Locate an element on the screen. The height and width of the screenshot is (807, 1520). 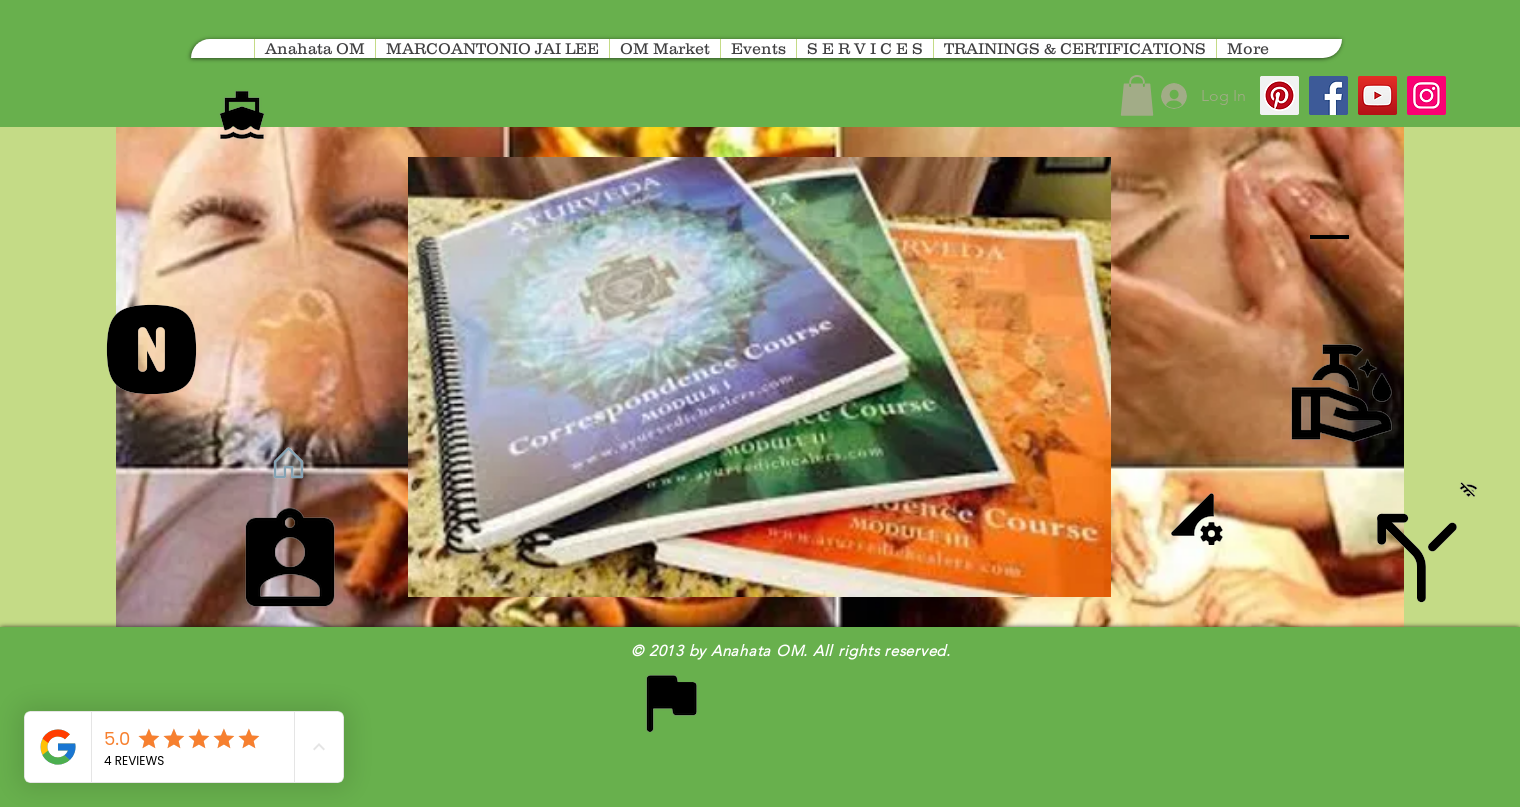
get directions by ferry or boat is located at coordinates (242, 115).